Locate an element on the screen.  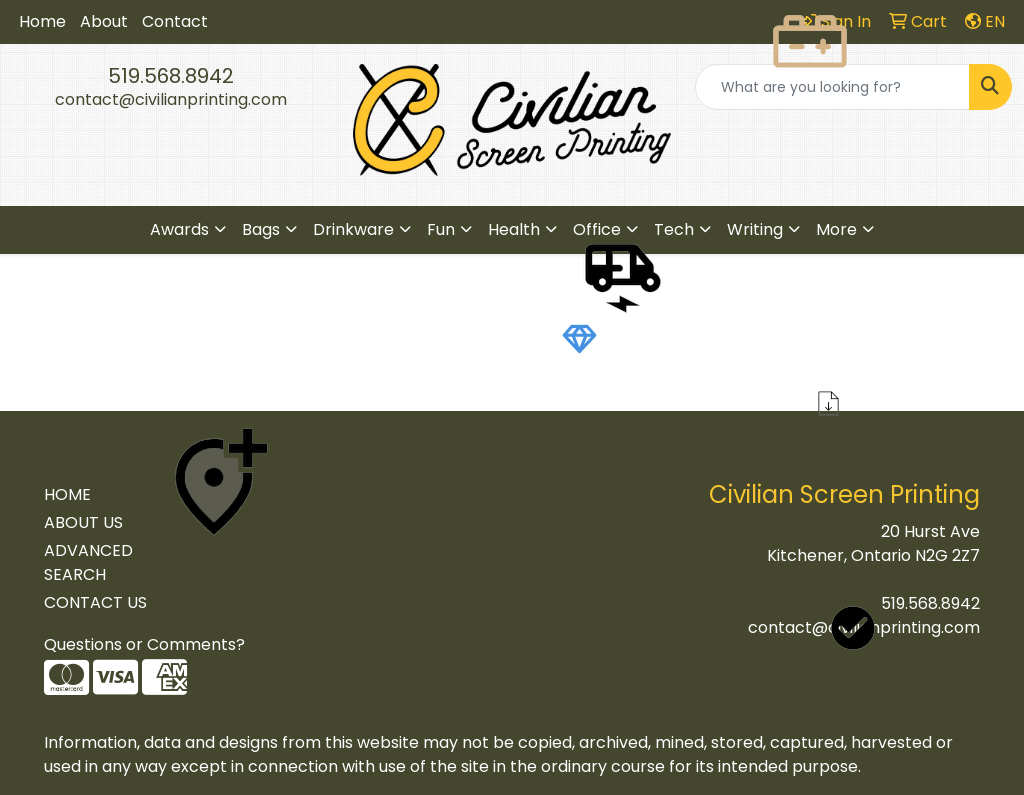
indicates a completed or successful action is located at coordinates (853, 628).